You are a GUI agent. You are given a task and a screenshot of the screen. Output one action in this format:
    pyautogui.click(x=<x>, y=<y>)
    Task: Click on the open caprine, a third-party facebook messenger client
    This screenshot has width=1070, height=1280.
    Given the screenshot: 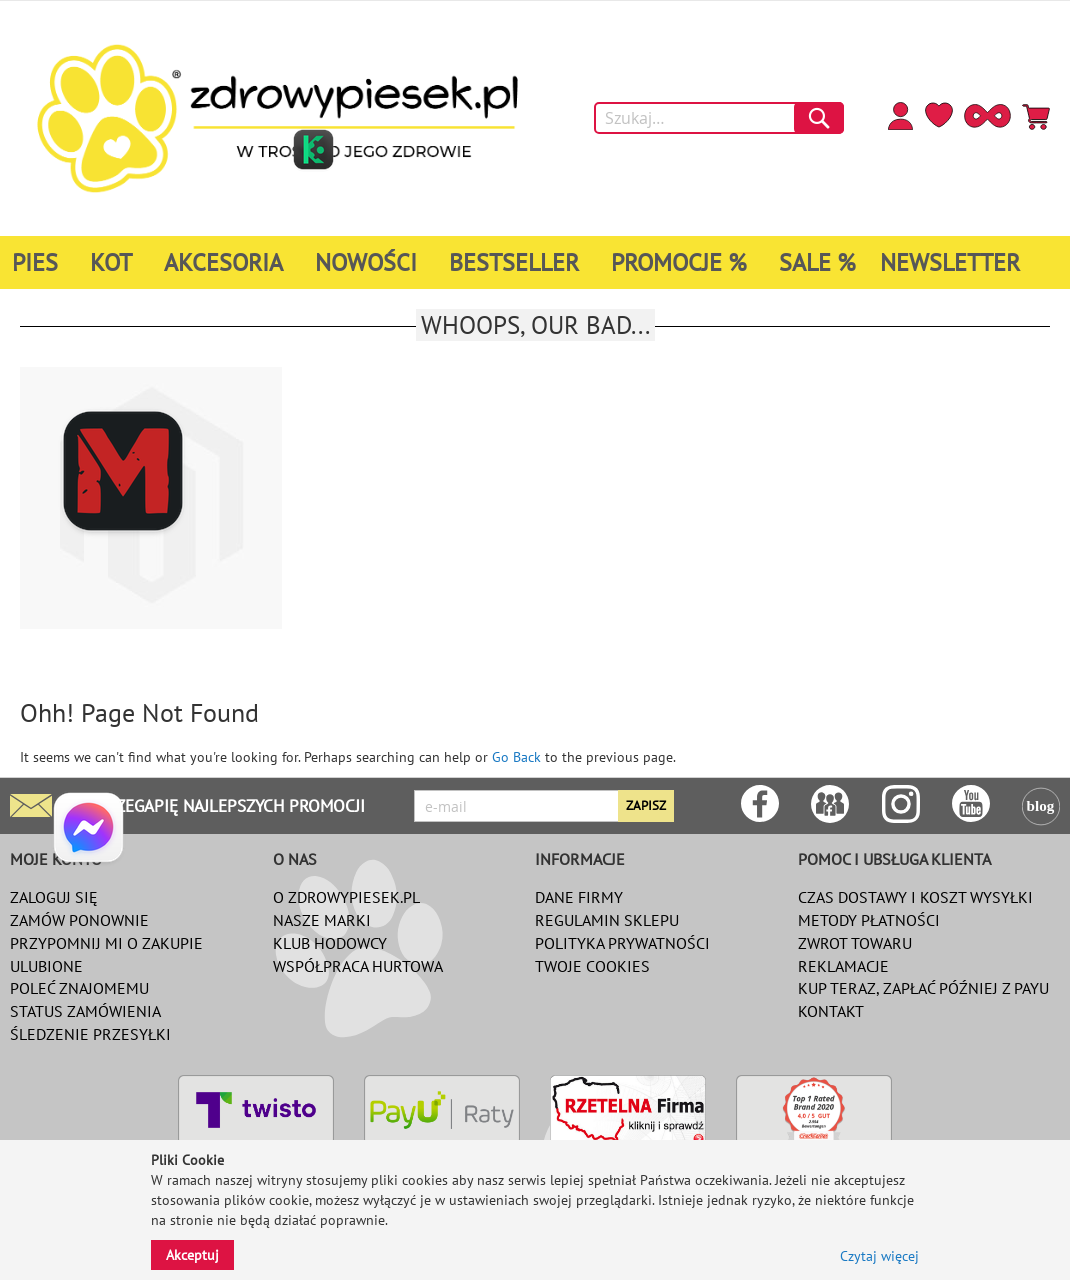 What is the action you would take?
    pyautogui.click(x=88, y=827)
    